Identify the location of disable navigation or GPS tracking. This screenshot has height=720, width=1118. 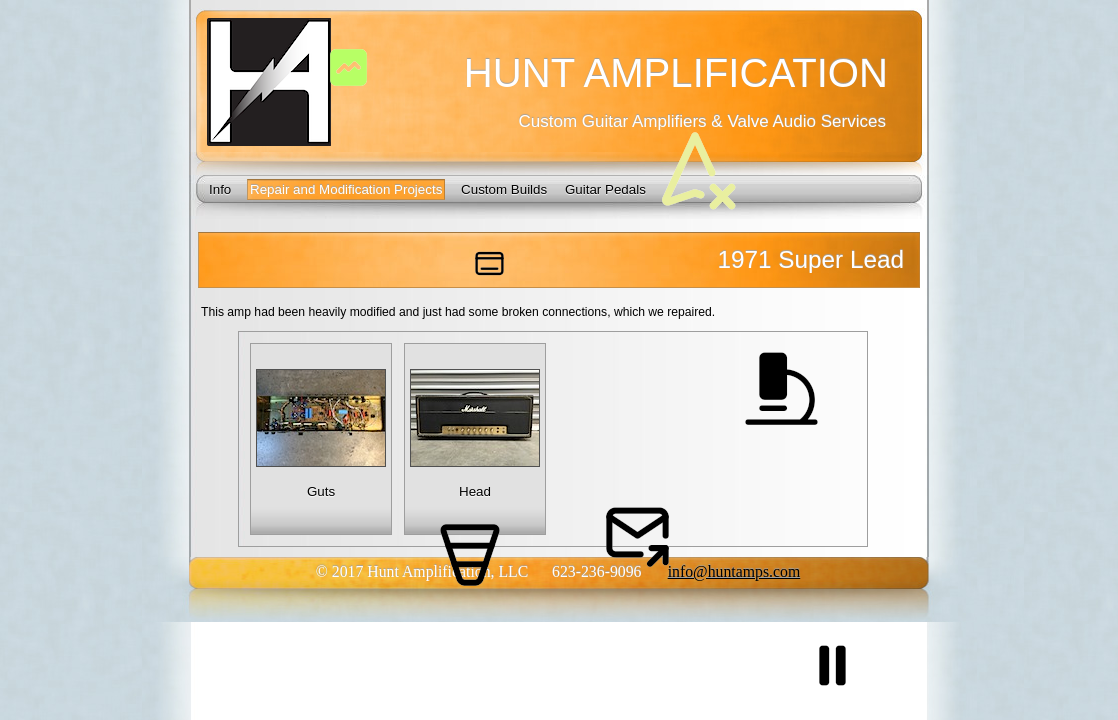
(695, 169).